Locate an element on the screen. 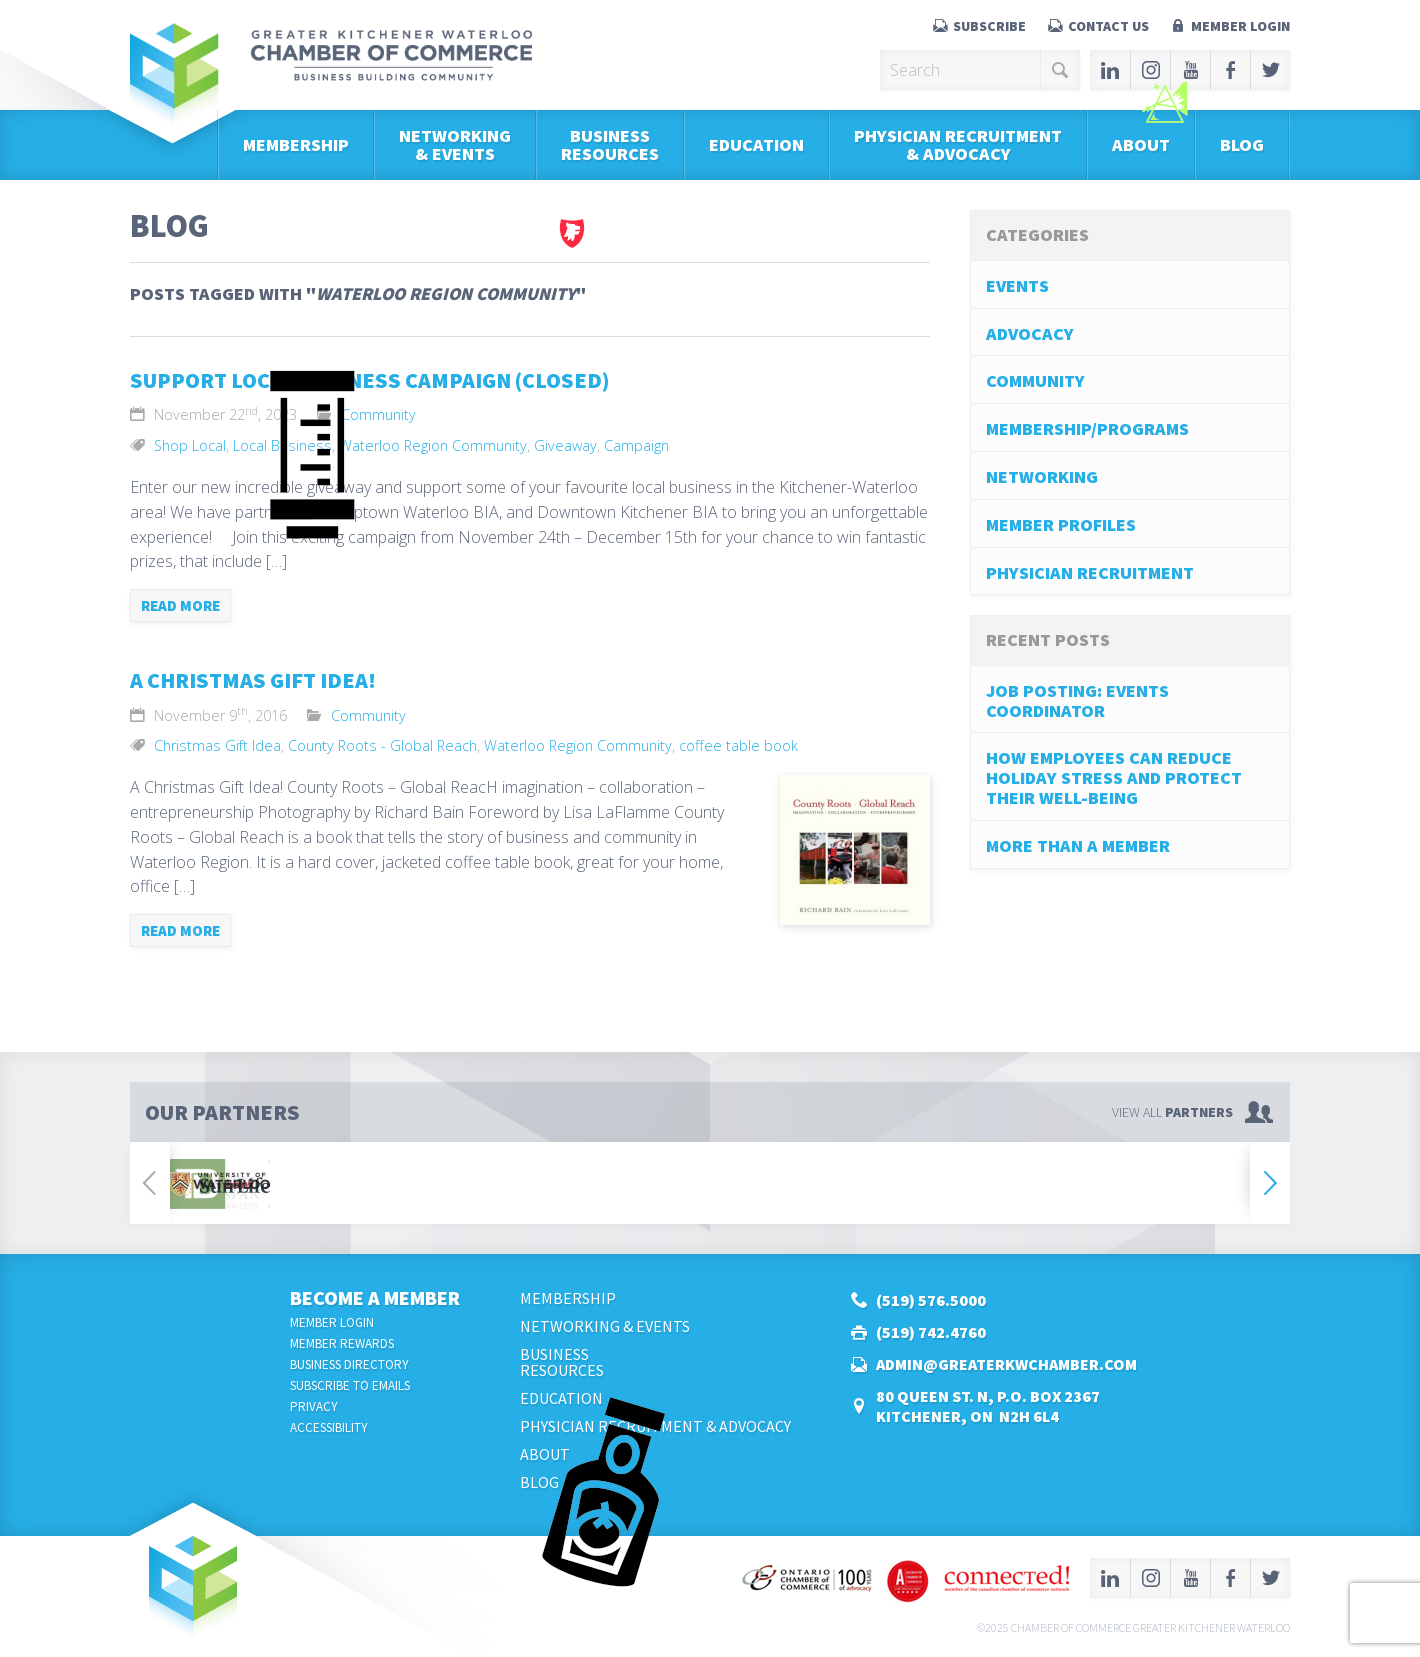 This screenshot has width=1420, height=1657. select ketchup as a condiment option is located at coordinates (604, 1491).